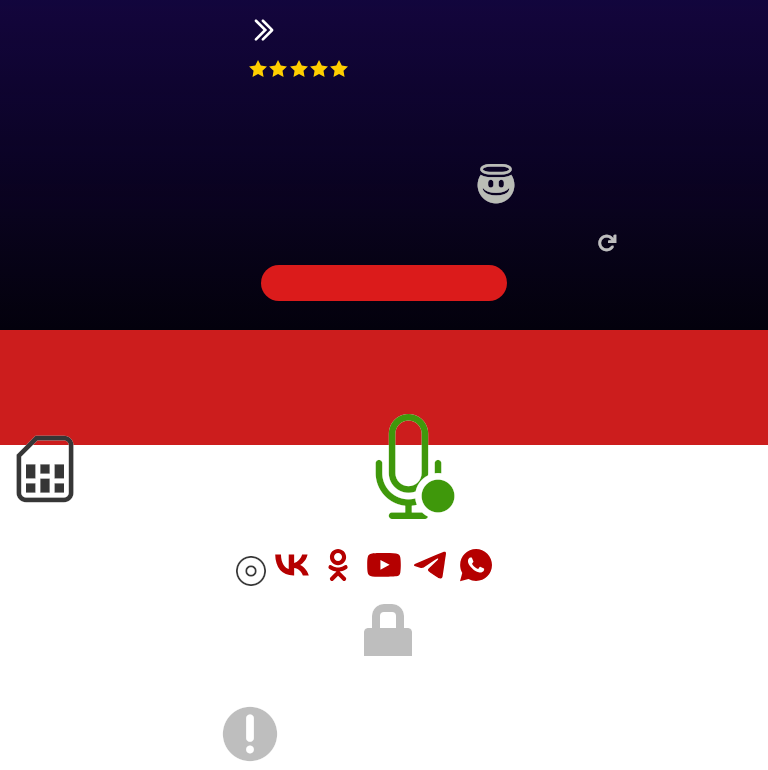  Describe the element at coordinates (408, 466) in the screenshot. I see `open sound recorder app` at that location.